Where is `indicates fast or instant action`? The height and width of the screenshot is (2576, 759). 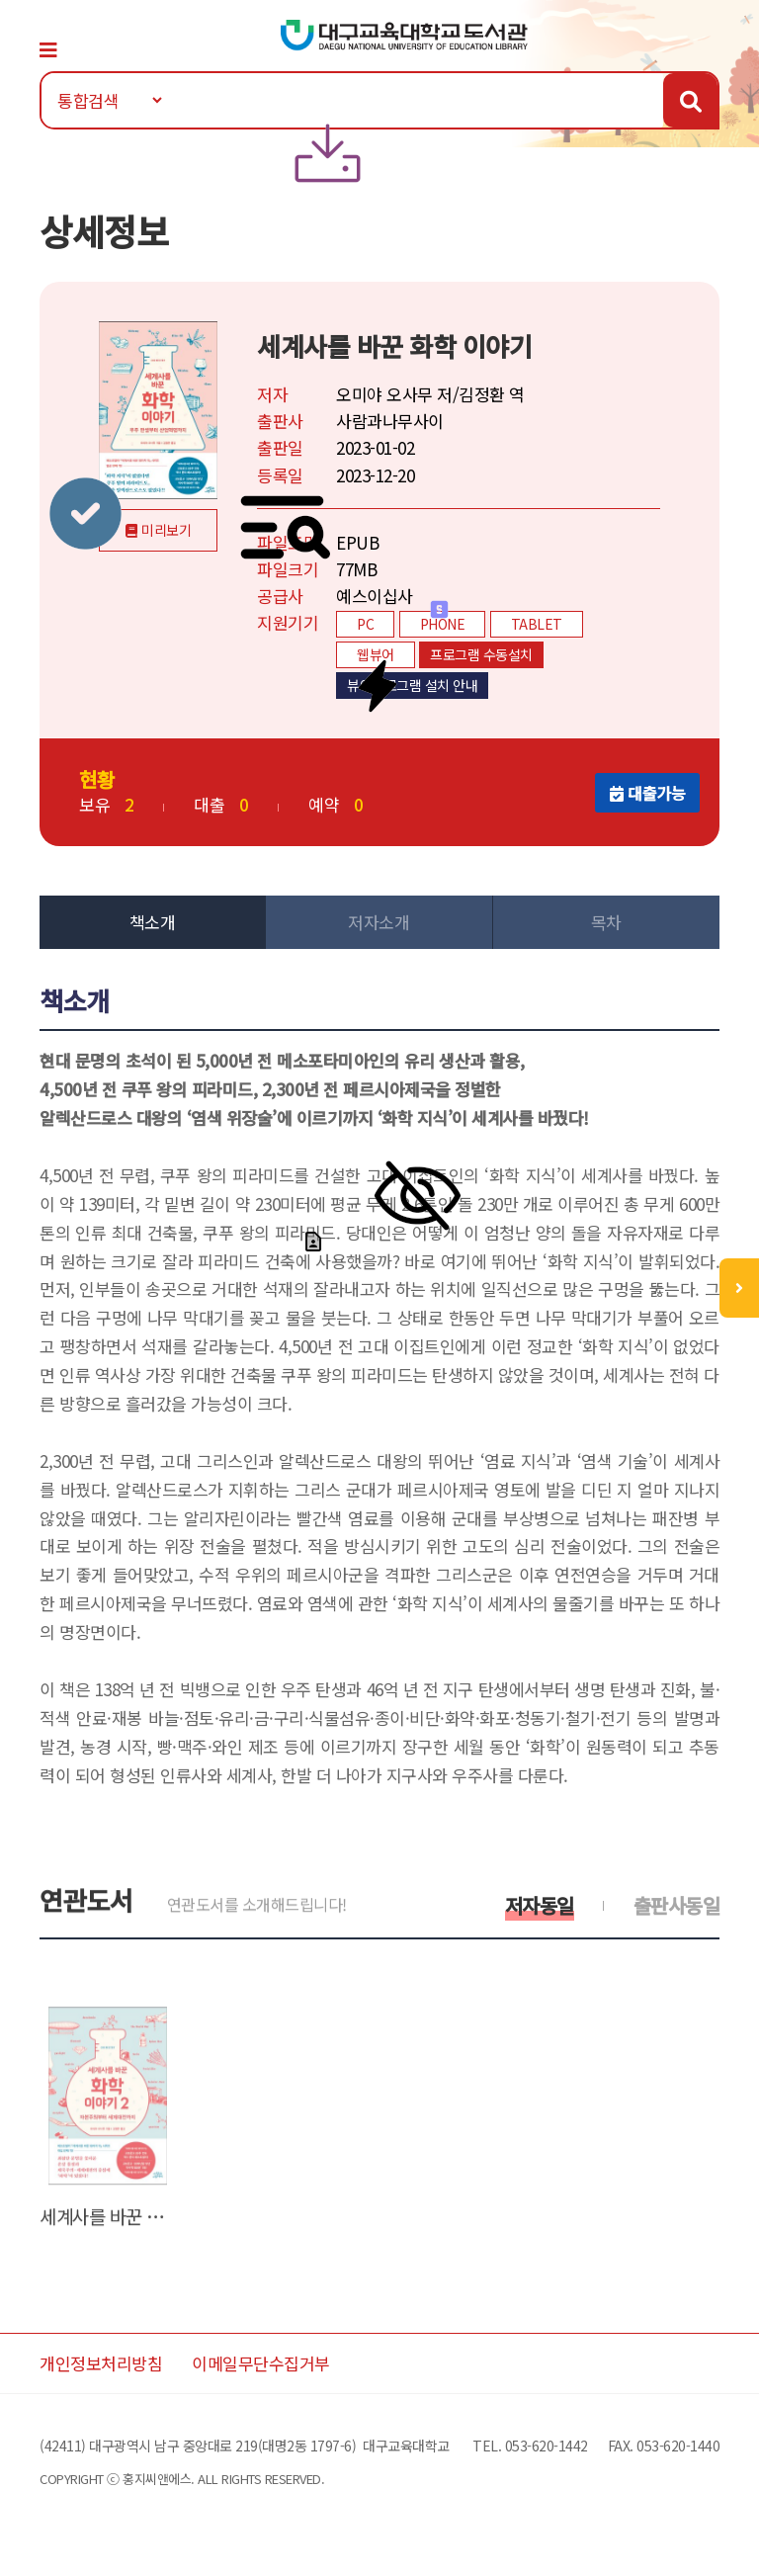
indicates fast or instant action is located at coordinates (378, 686).